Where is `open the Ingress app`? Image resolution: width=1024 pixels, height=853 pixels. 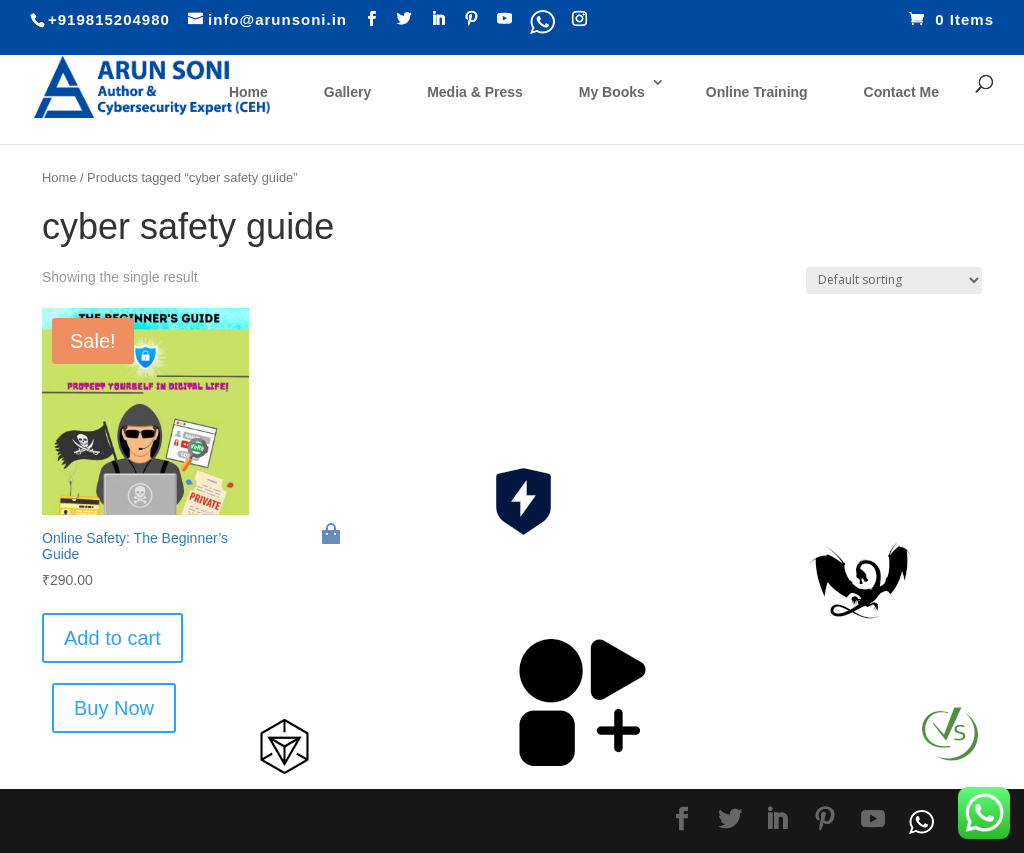
open the Ingress app is located at coordinates (284, 746).